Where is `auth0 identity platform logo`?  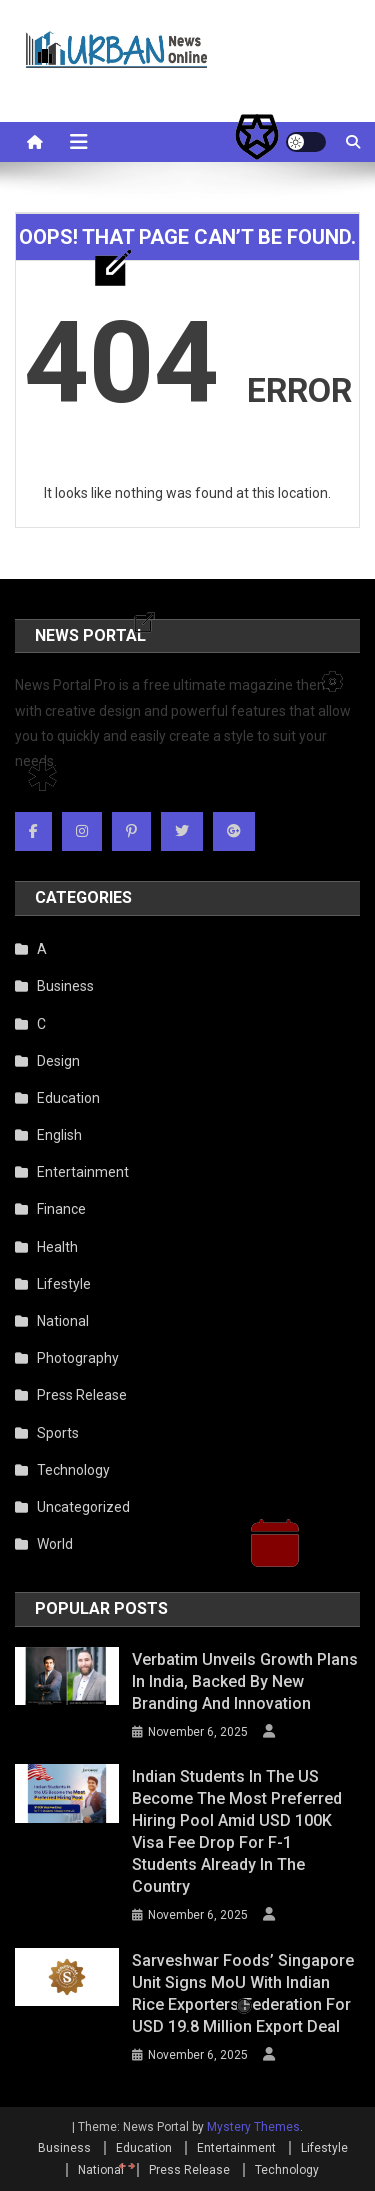 auth0 identity platform logo is located at coordinates (257, 136).